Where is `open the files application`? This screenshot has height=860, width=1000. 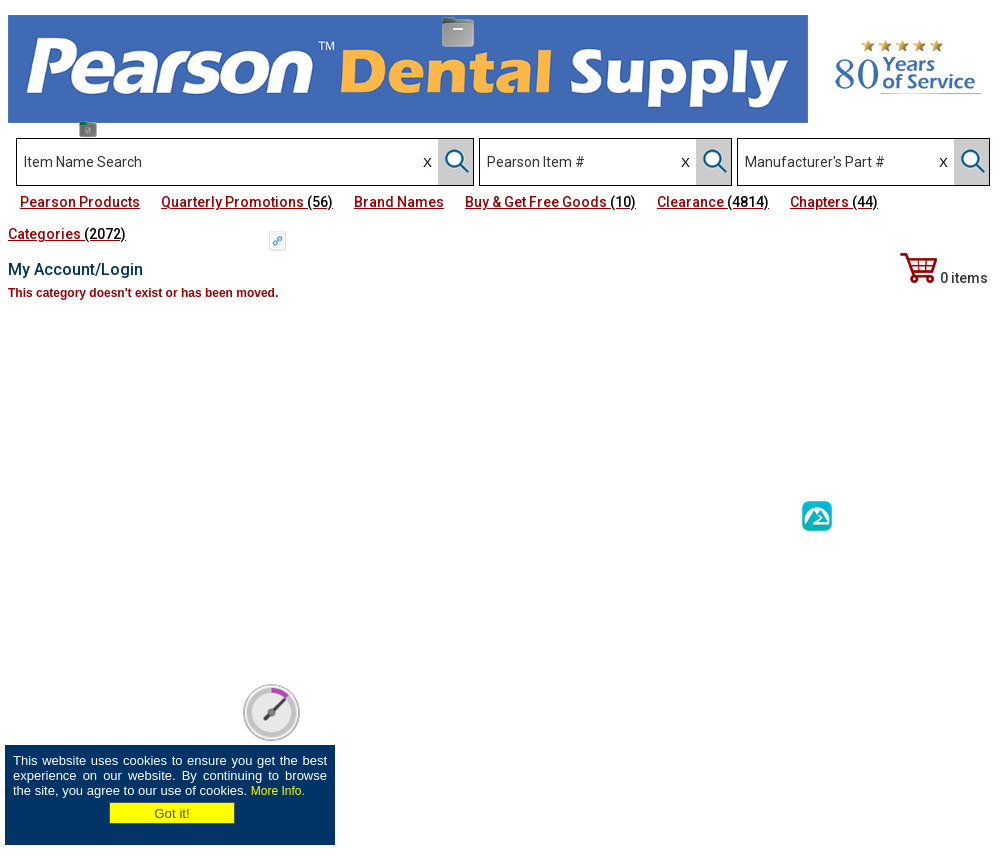
open the files application is located at coordinates (458, 32).